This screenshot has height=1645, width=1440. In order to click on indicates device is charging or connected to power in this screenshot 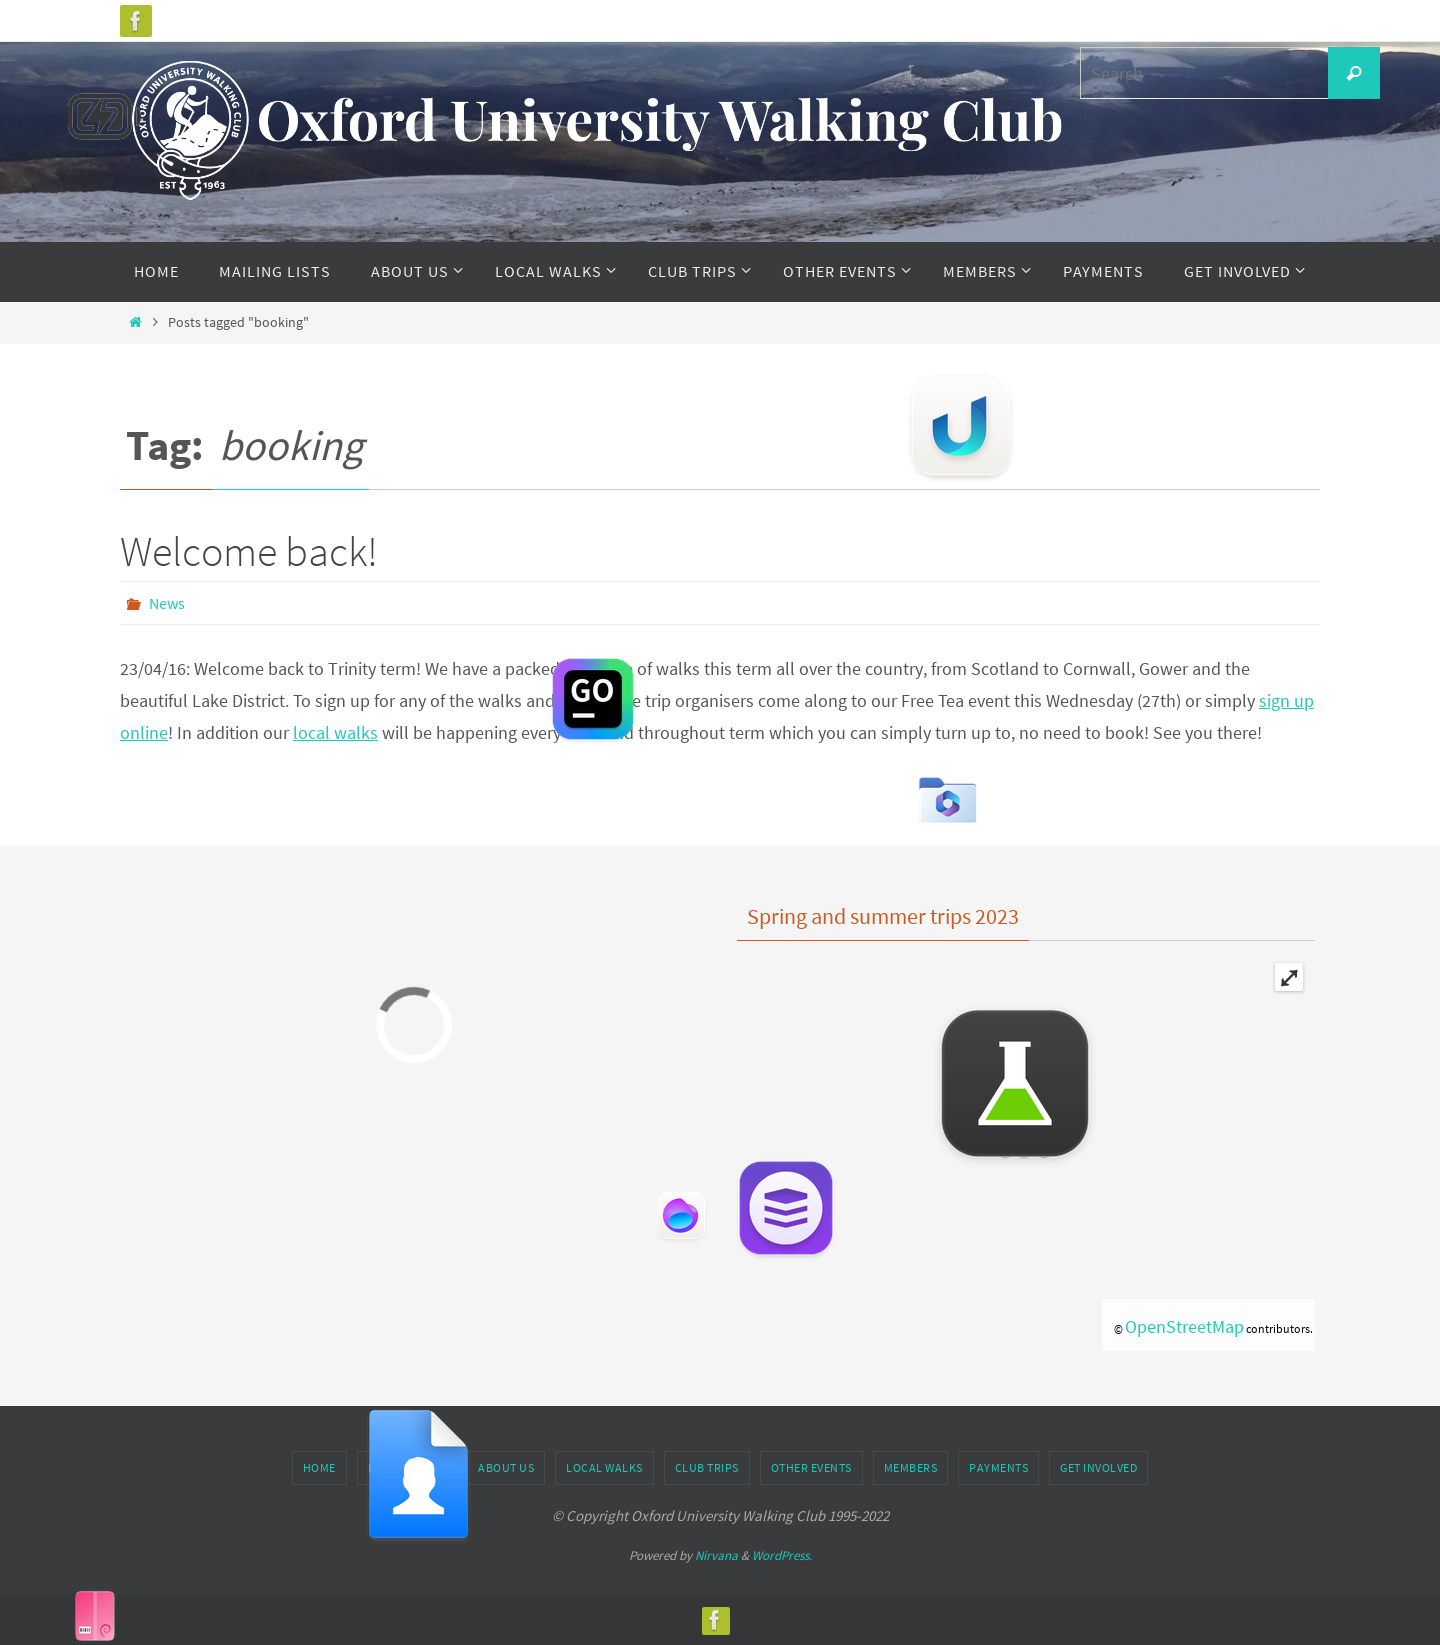, I will do `click(104, 116)`.